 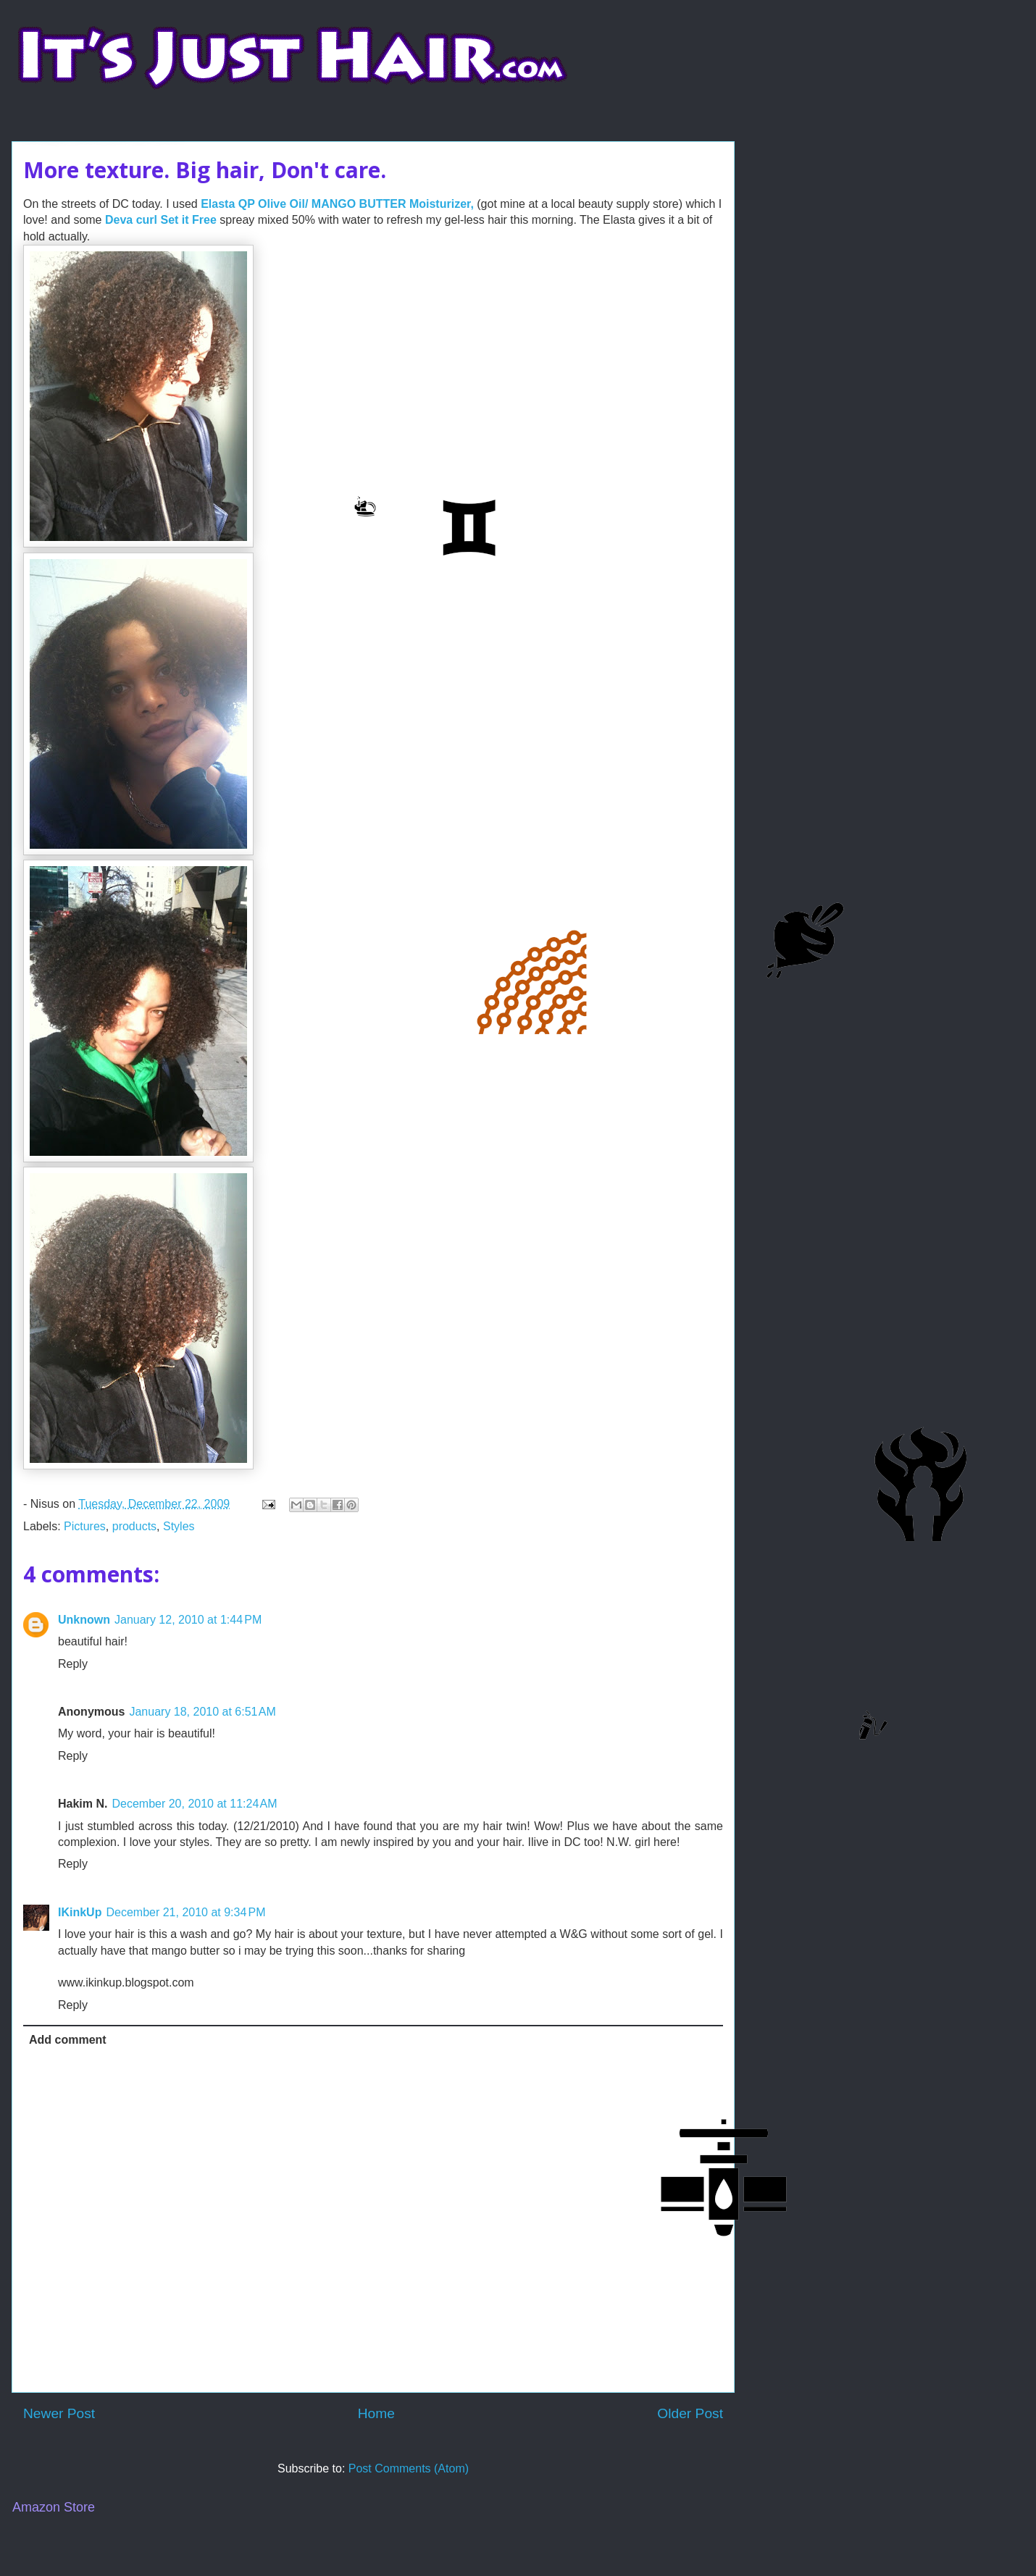 What do you see at coordinates (874, 1724) in the screenshot?
I see `access fire safety equipment or information` at bounding box center [874, 1724].